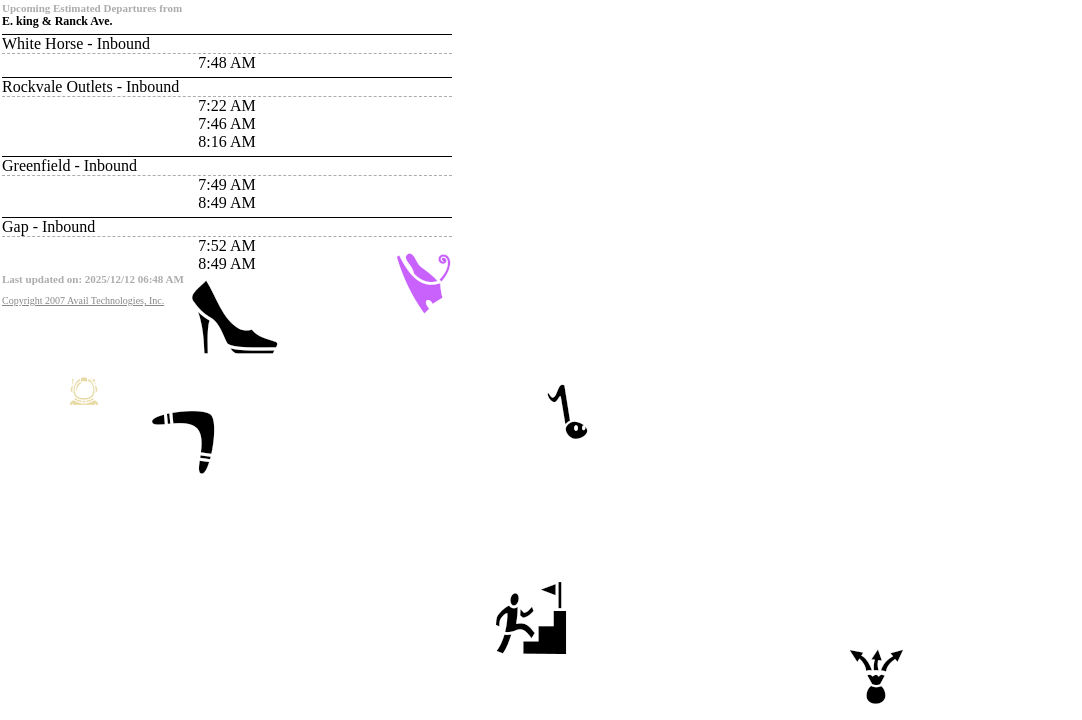 The width and height of the screenshot is (1082, 720). What do you see at coordinates (876, 676) in the screenshot?
I see `track your expenses` at bounding box center [876, 676].